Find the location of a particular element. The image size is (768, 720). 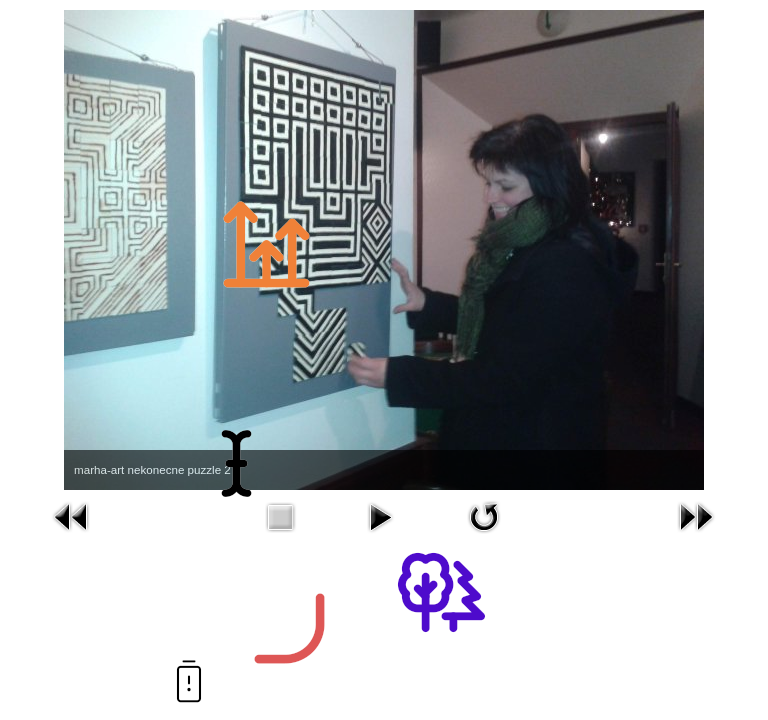

view parks or nature areas nearby is located at coordinates (441, 592).